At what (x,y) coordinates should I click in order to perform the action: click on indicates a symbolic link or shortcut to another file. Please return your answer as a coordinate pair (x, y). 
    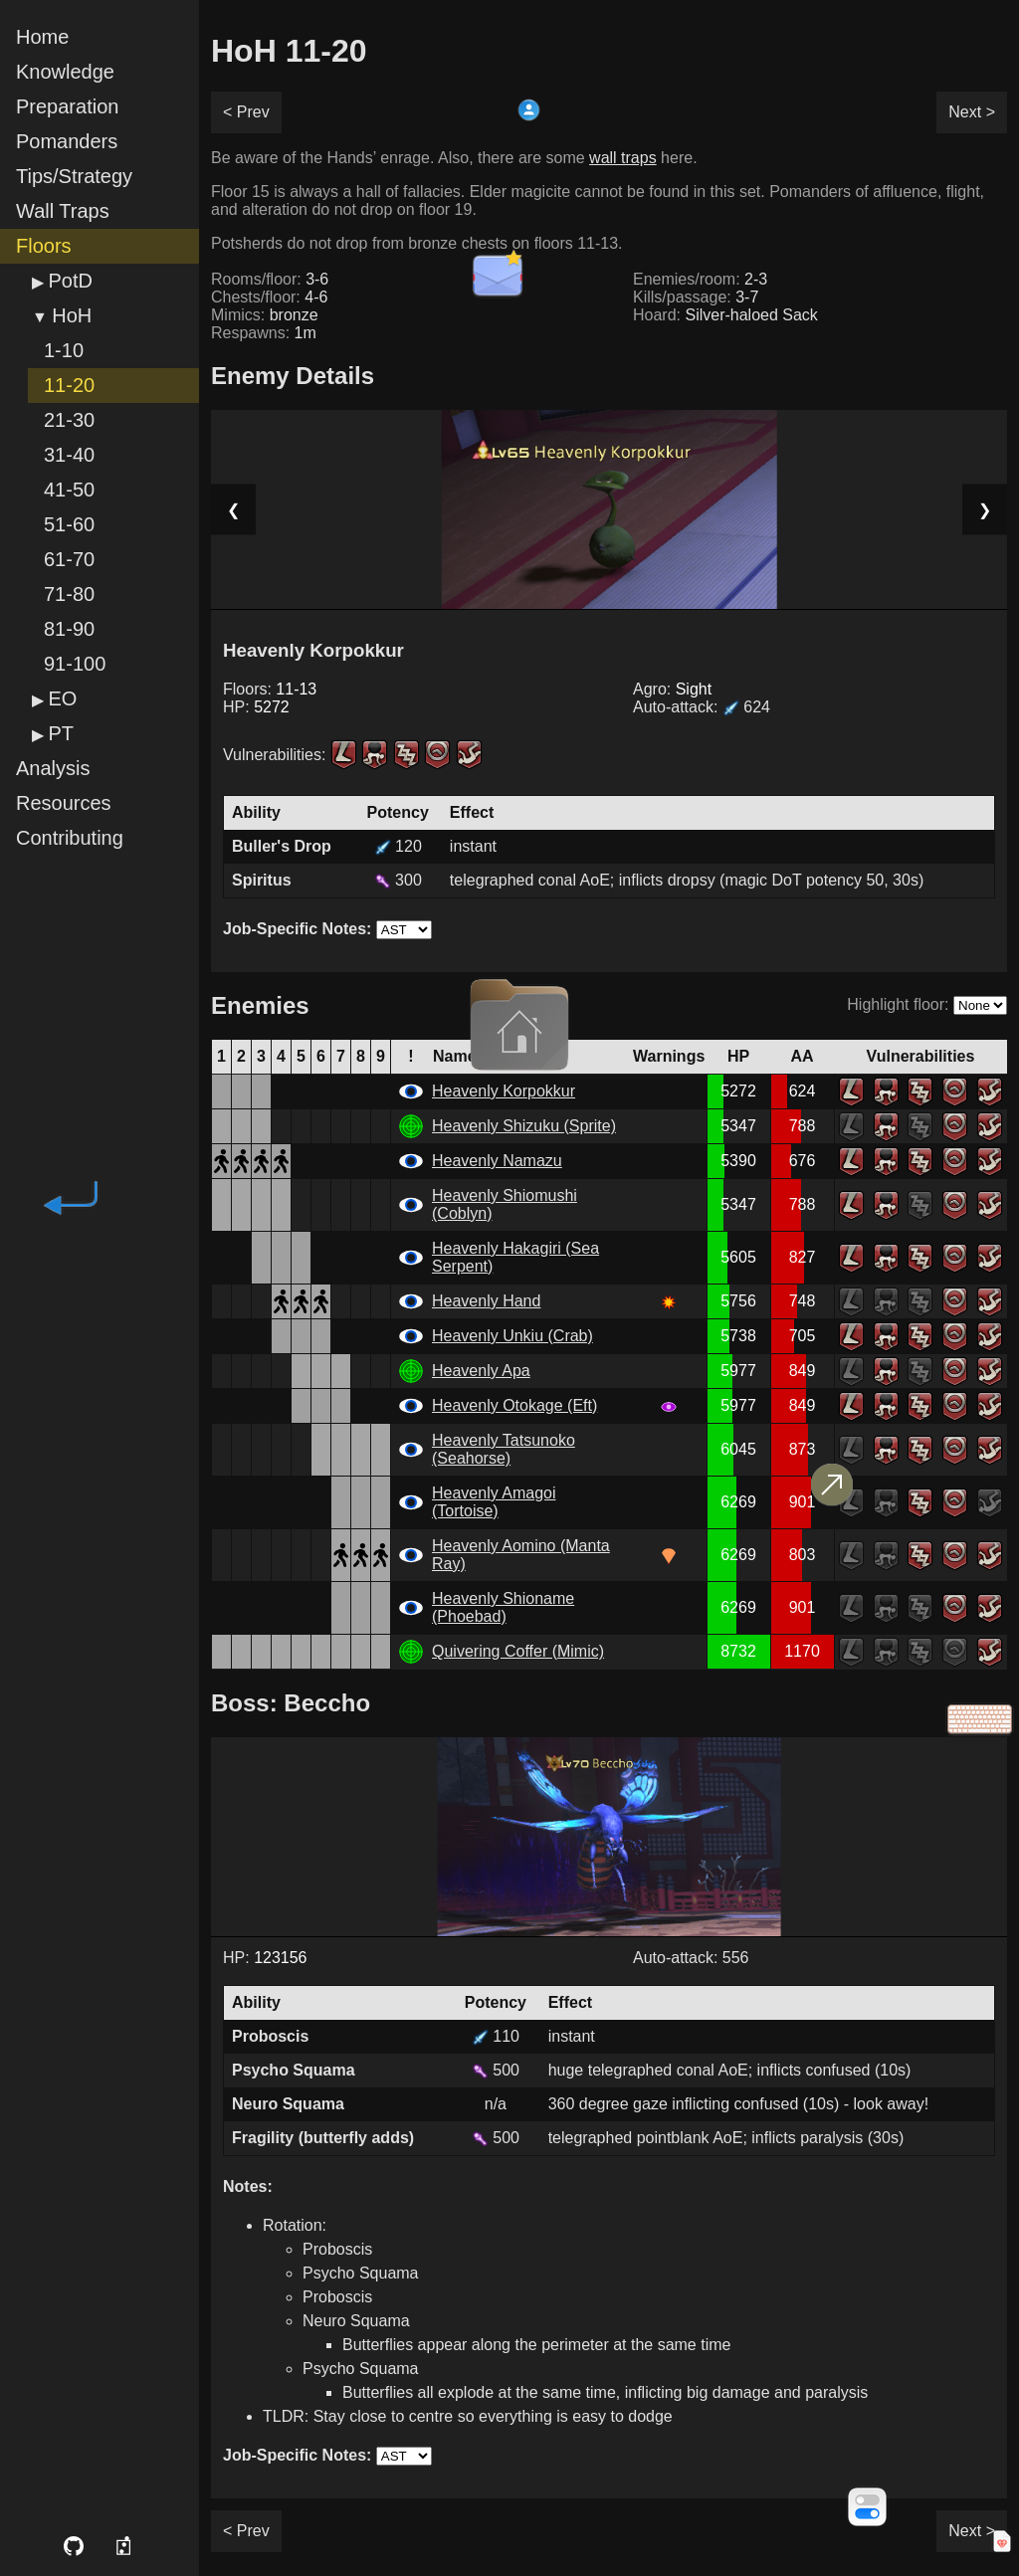
    Looking at the image, I should click on (832, 1485).